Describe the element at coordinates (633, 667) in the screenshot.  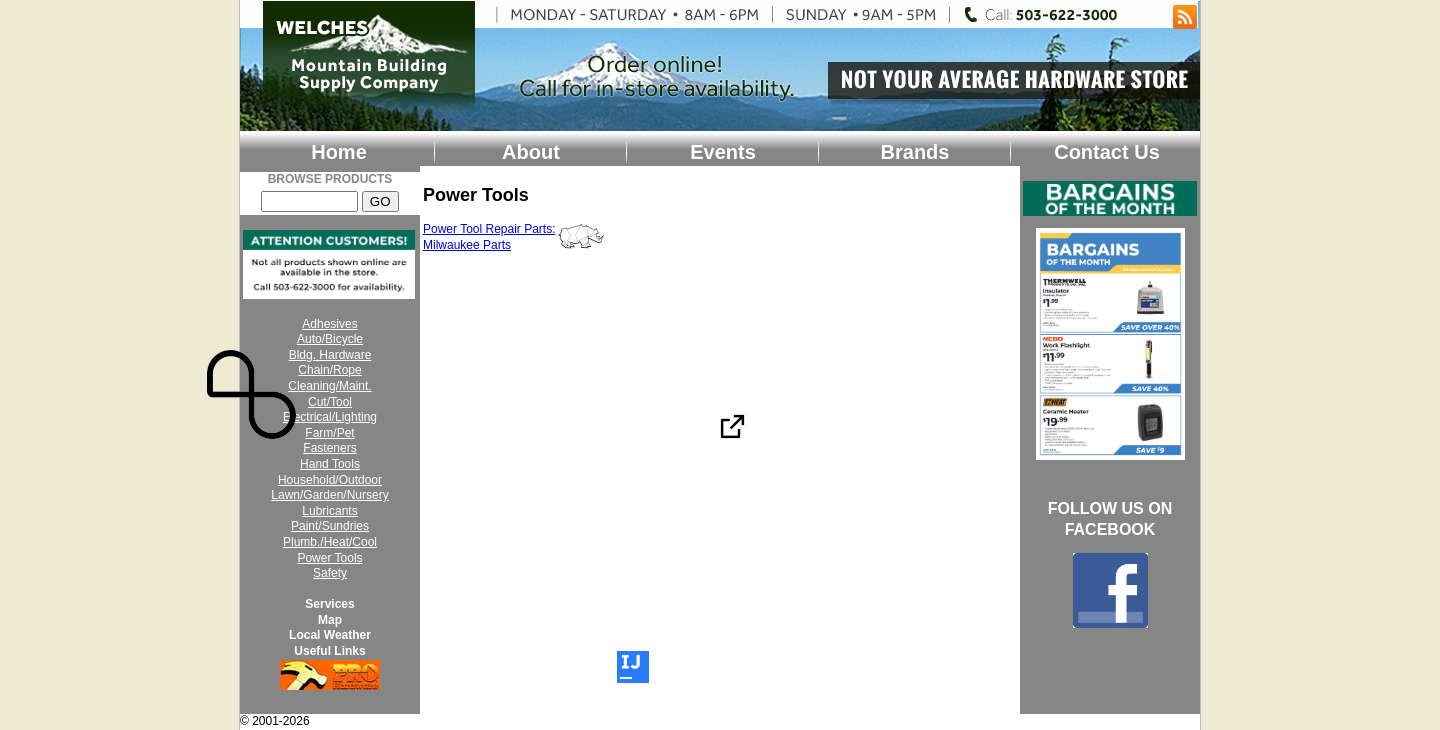
I see `open IntelliJ IDEA application` at that location.